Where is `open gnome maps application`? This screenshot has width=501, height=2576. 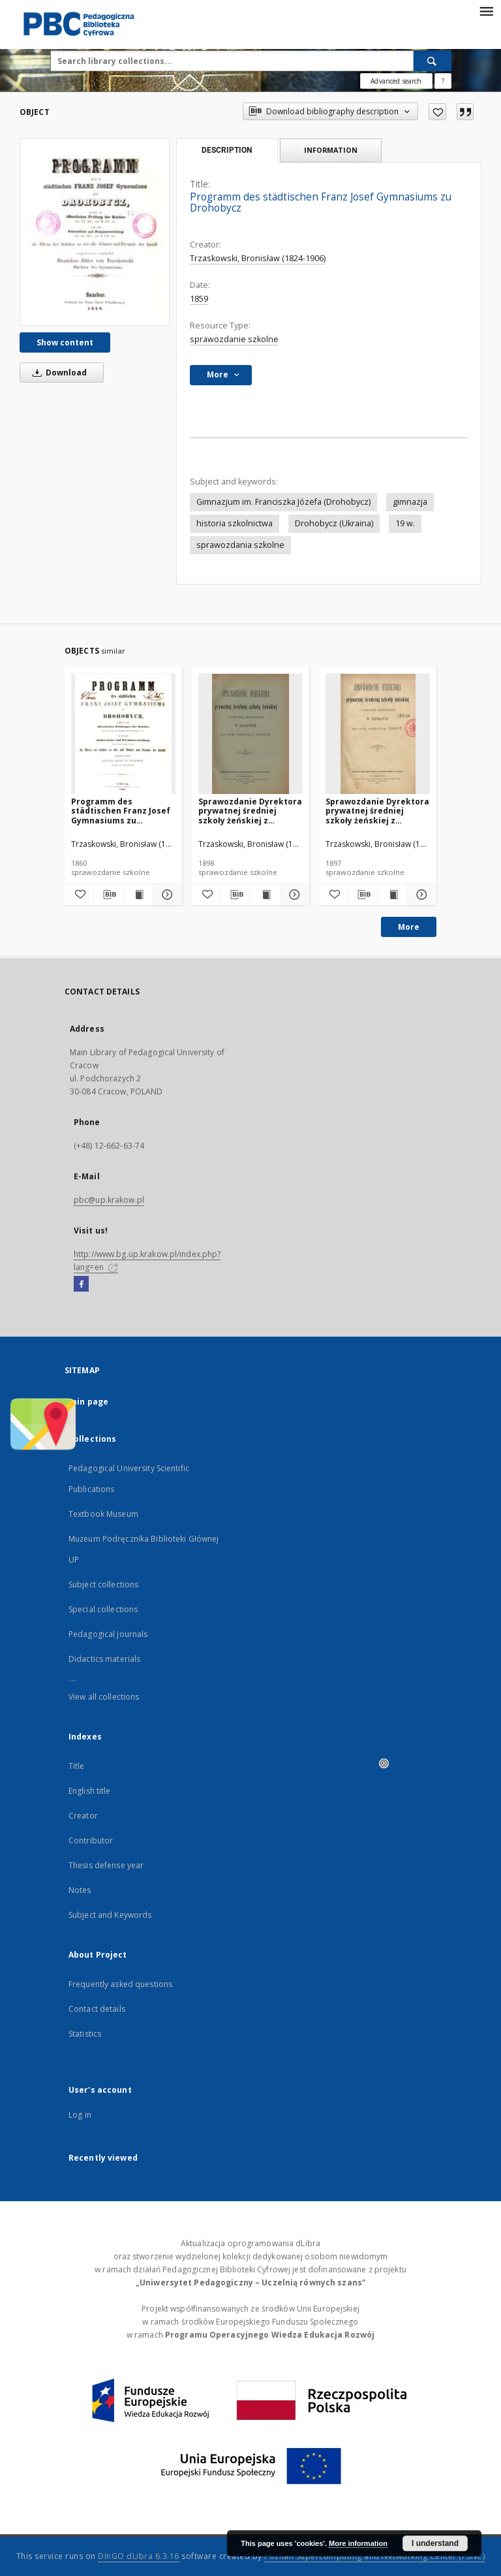
open gnome maps application is located at coordinates (43, 1424).